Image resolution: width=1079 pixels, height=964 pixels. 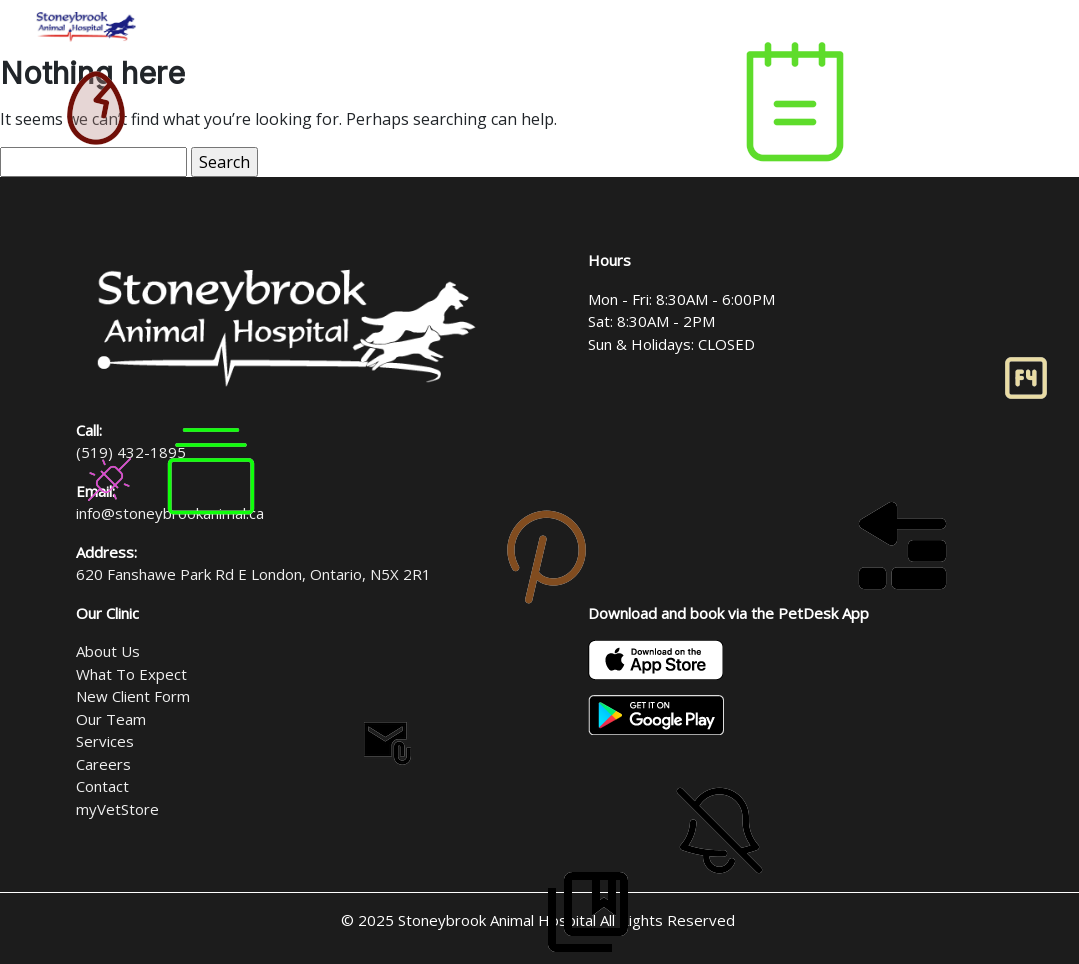 I want to click on open notes or notepad app, so click(x=795, y=104).